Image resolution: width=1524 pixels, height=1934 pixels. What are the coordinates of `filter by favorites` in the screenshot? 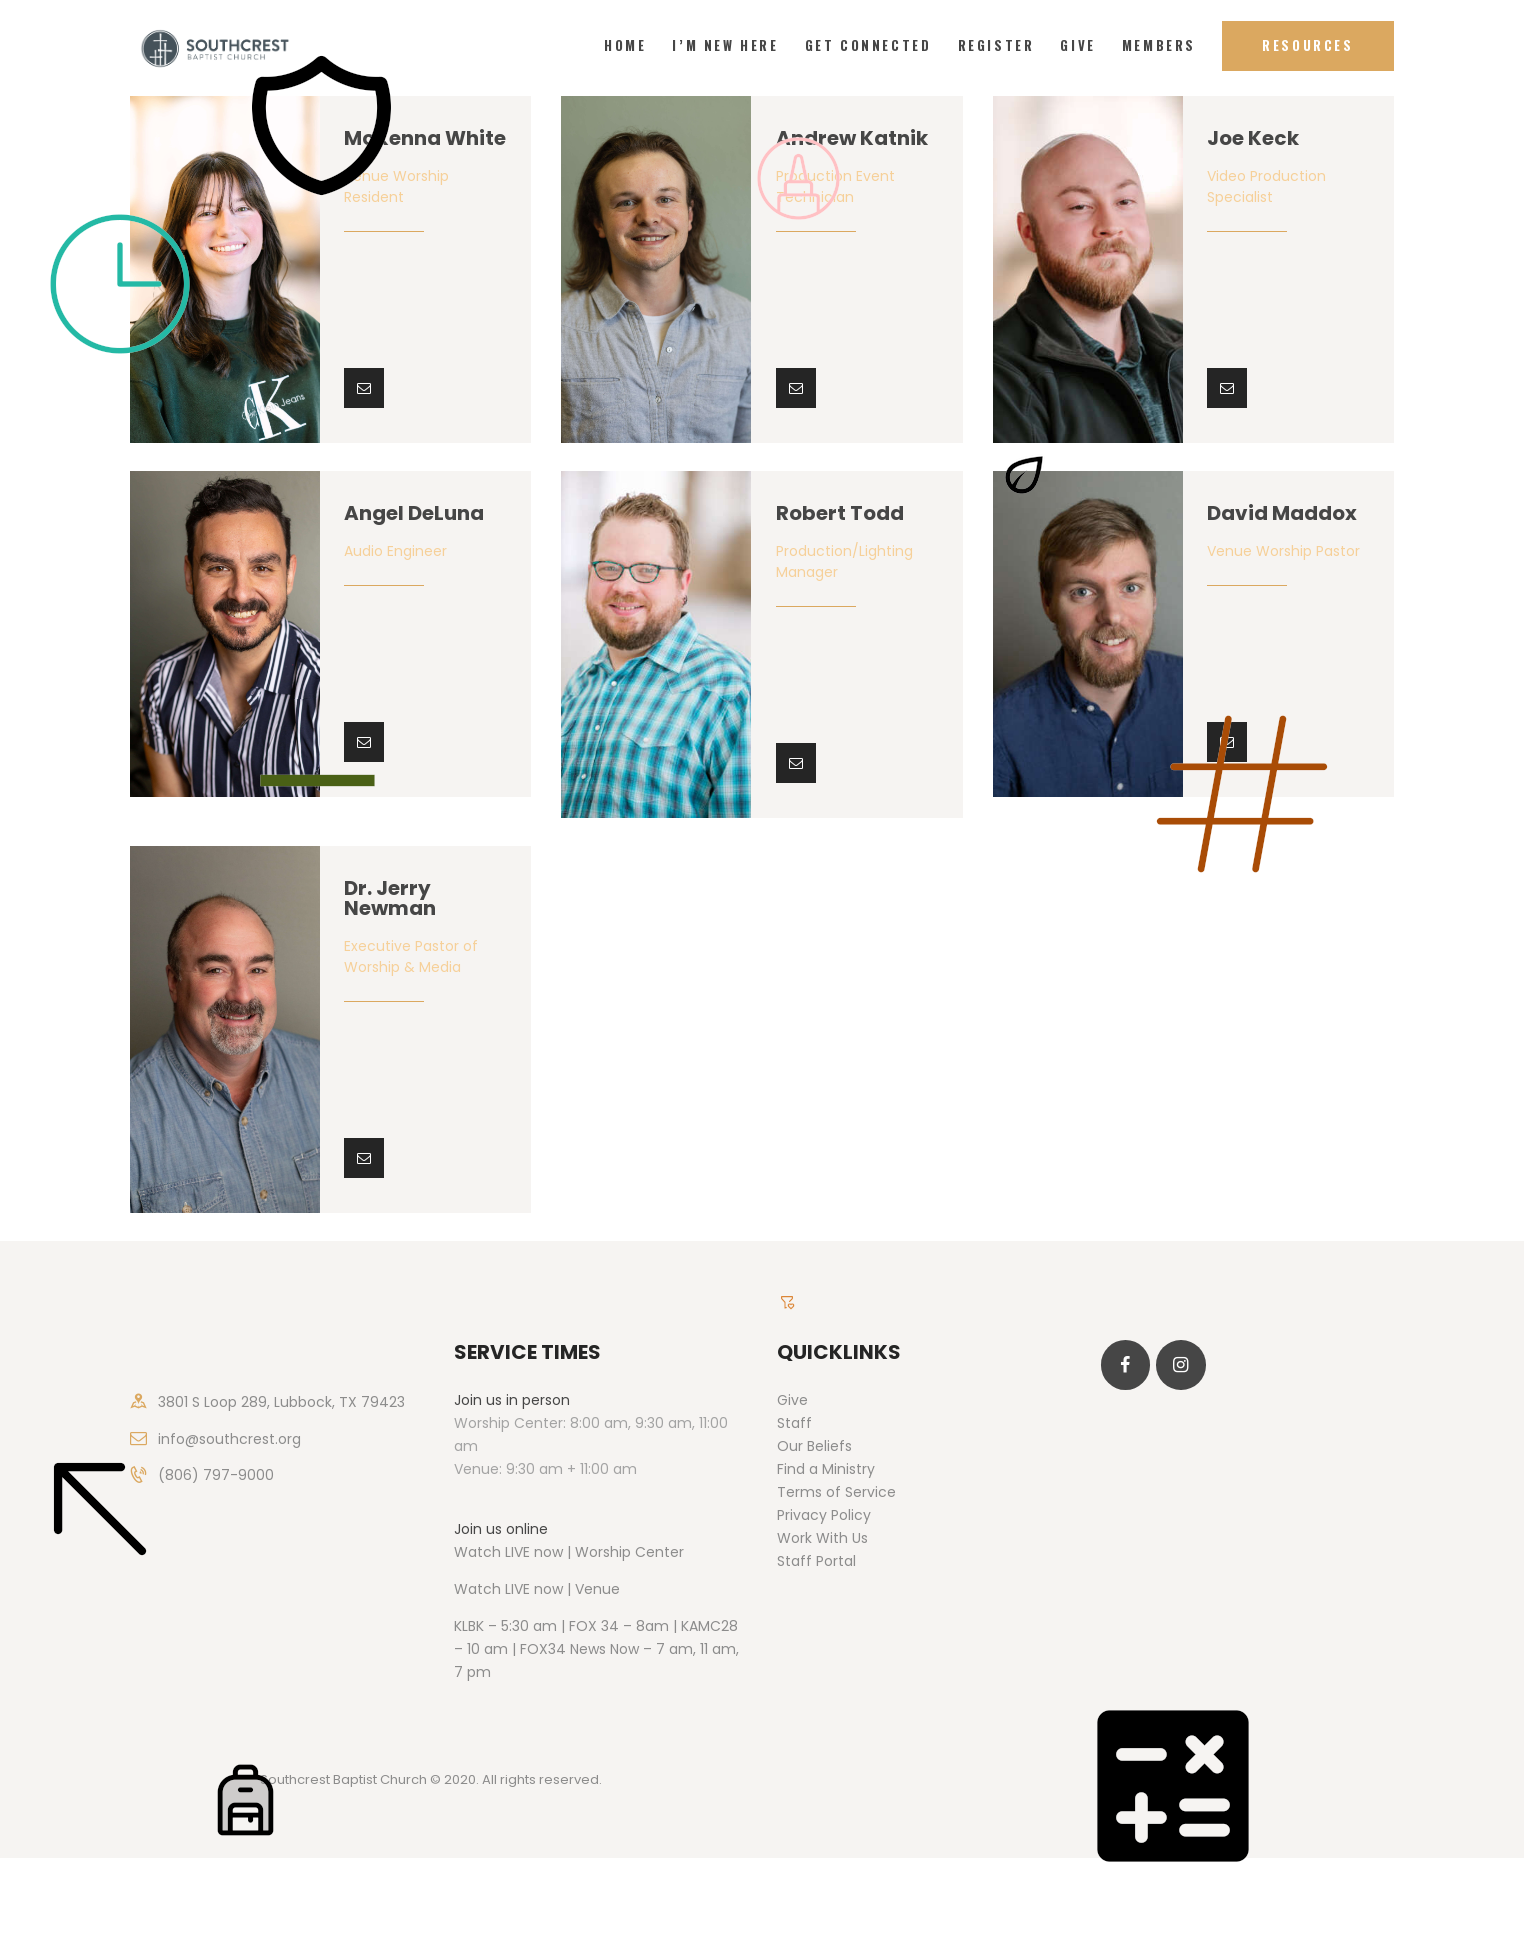 It's located at (787, 1302).